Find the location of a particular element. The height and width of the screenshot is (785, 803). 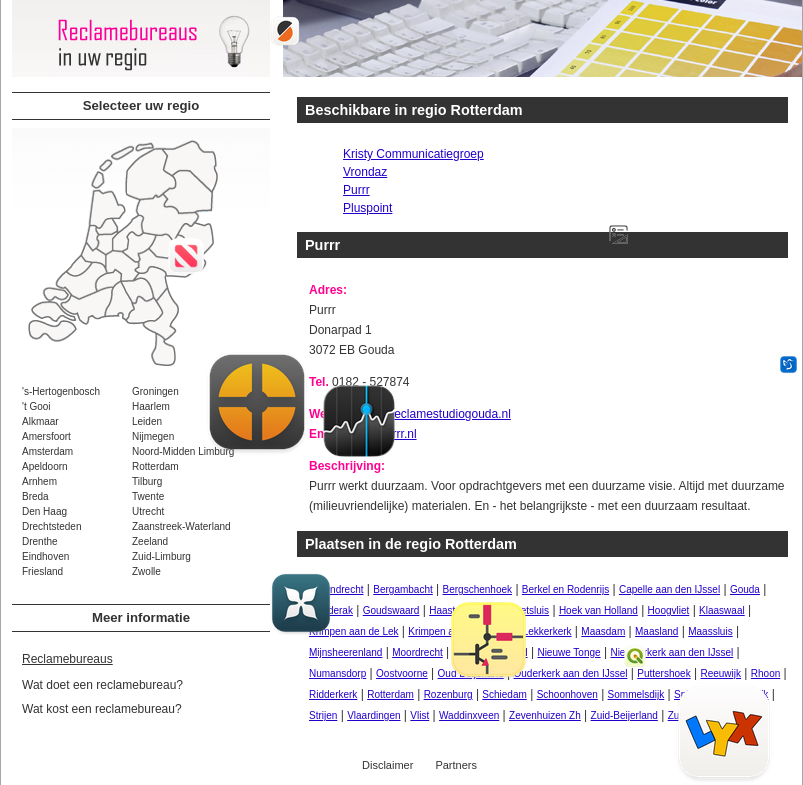

launch lubuntu application is located at coordinates (788, 364).